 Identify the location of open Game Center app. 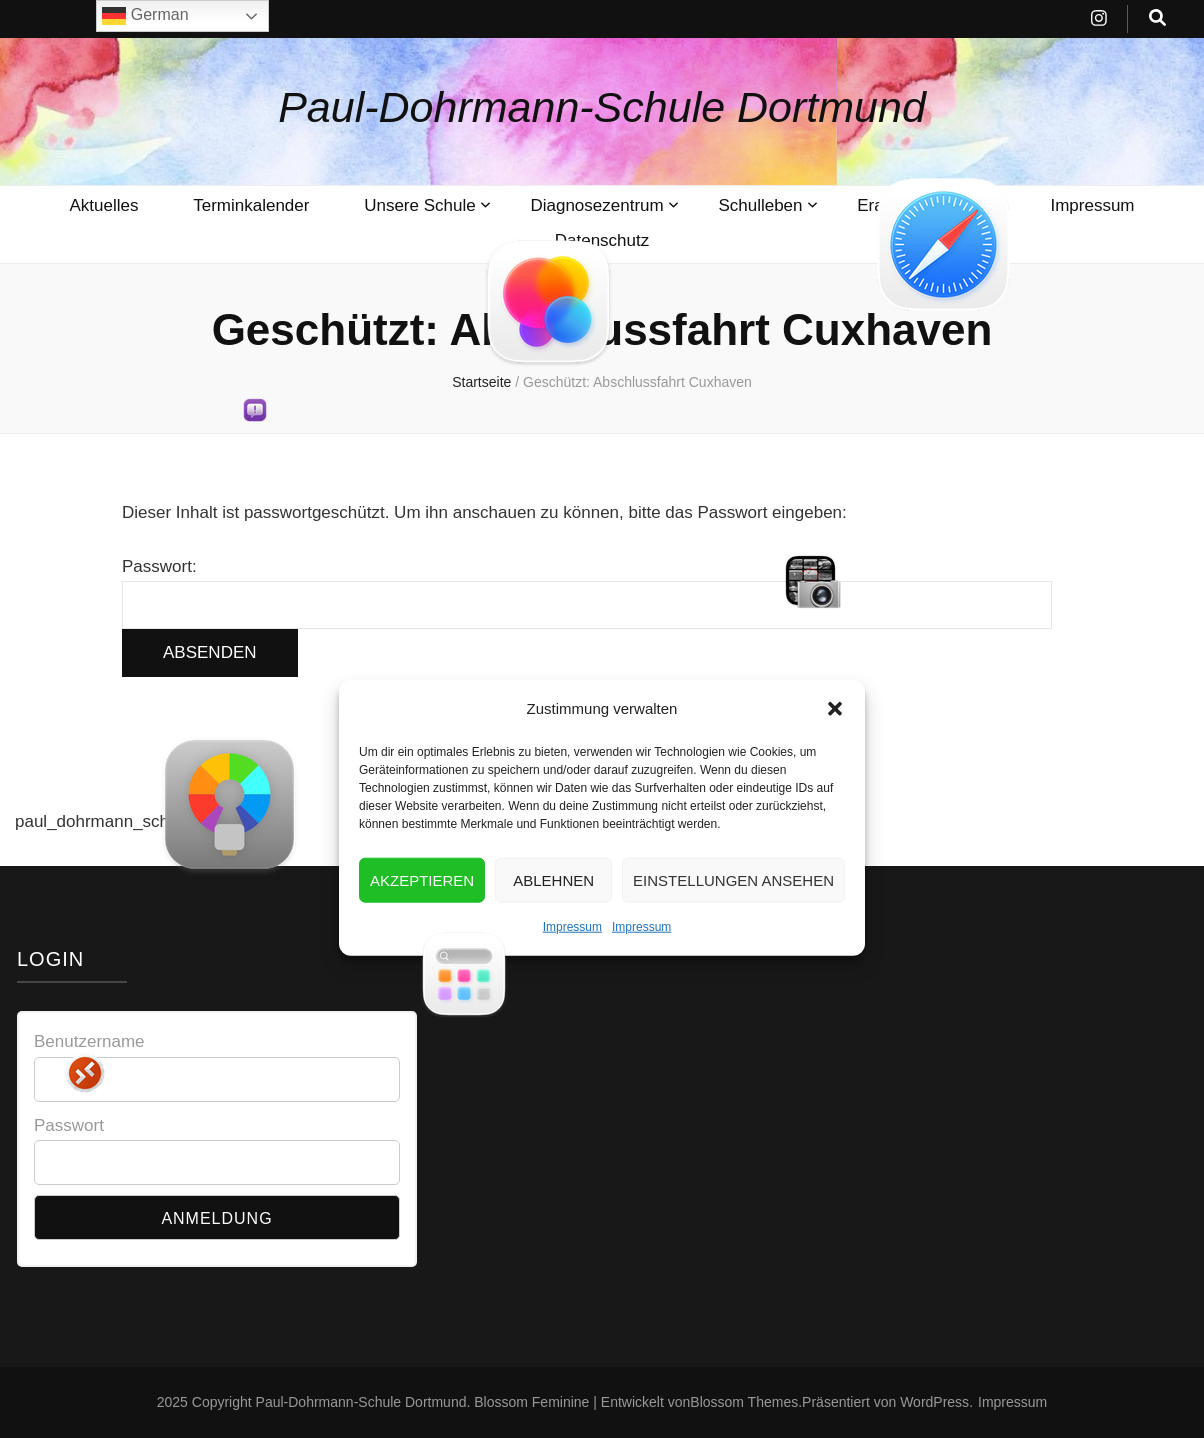
(548, 301).